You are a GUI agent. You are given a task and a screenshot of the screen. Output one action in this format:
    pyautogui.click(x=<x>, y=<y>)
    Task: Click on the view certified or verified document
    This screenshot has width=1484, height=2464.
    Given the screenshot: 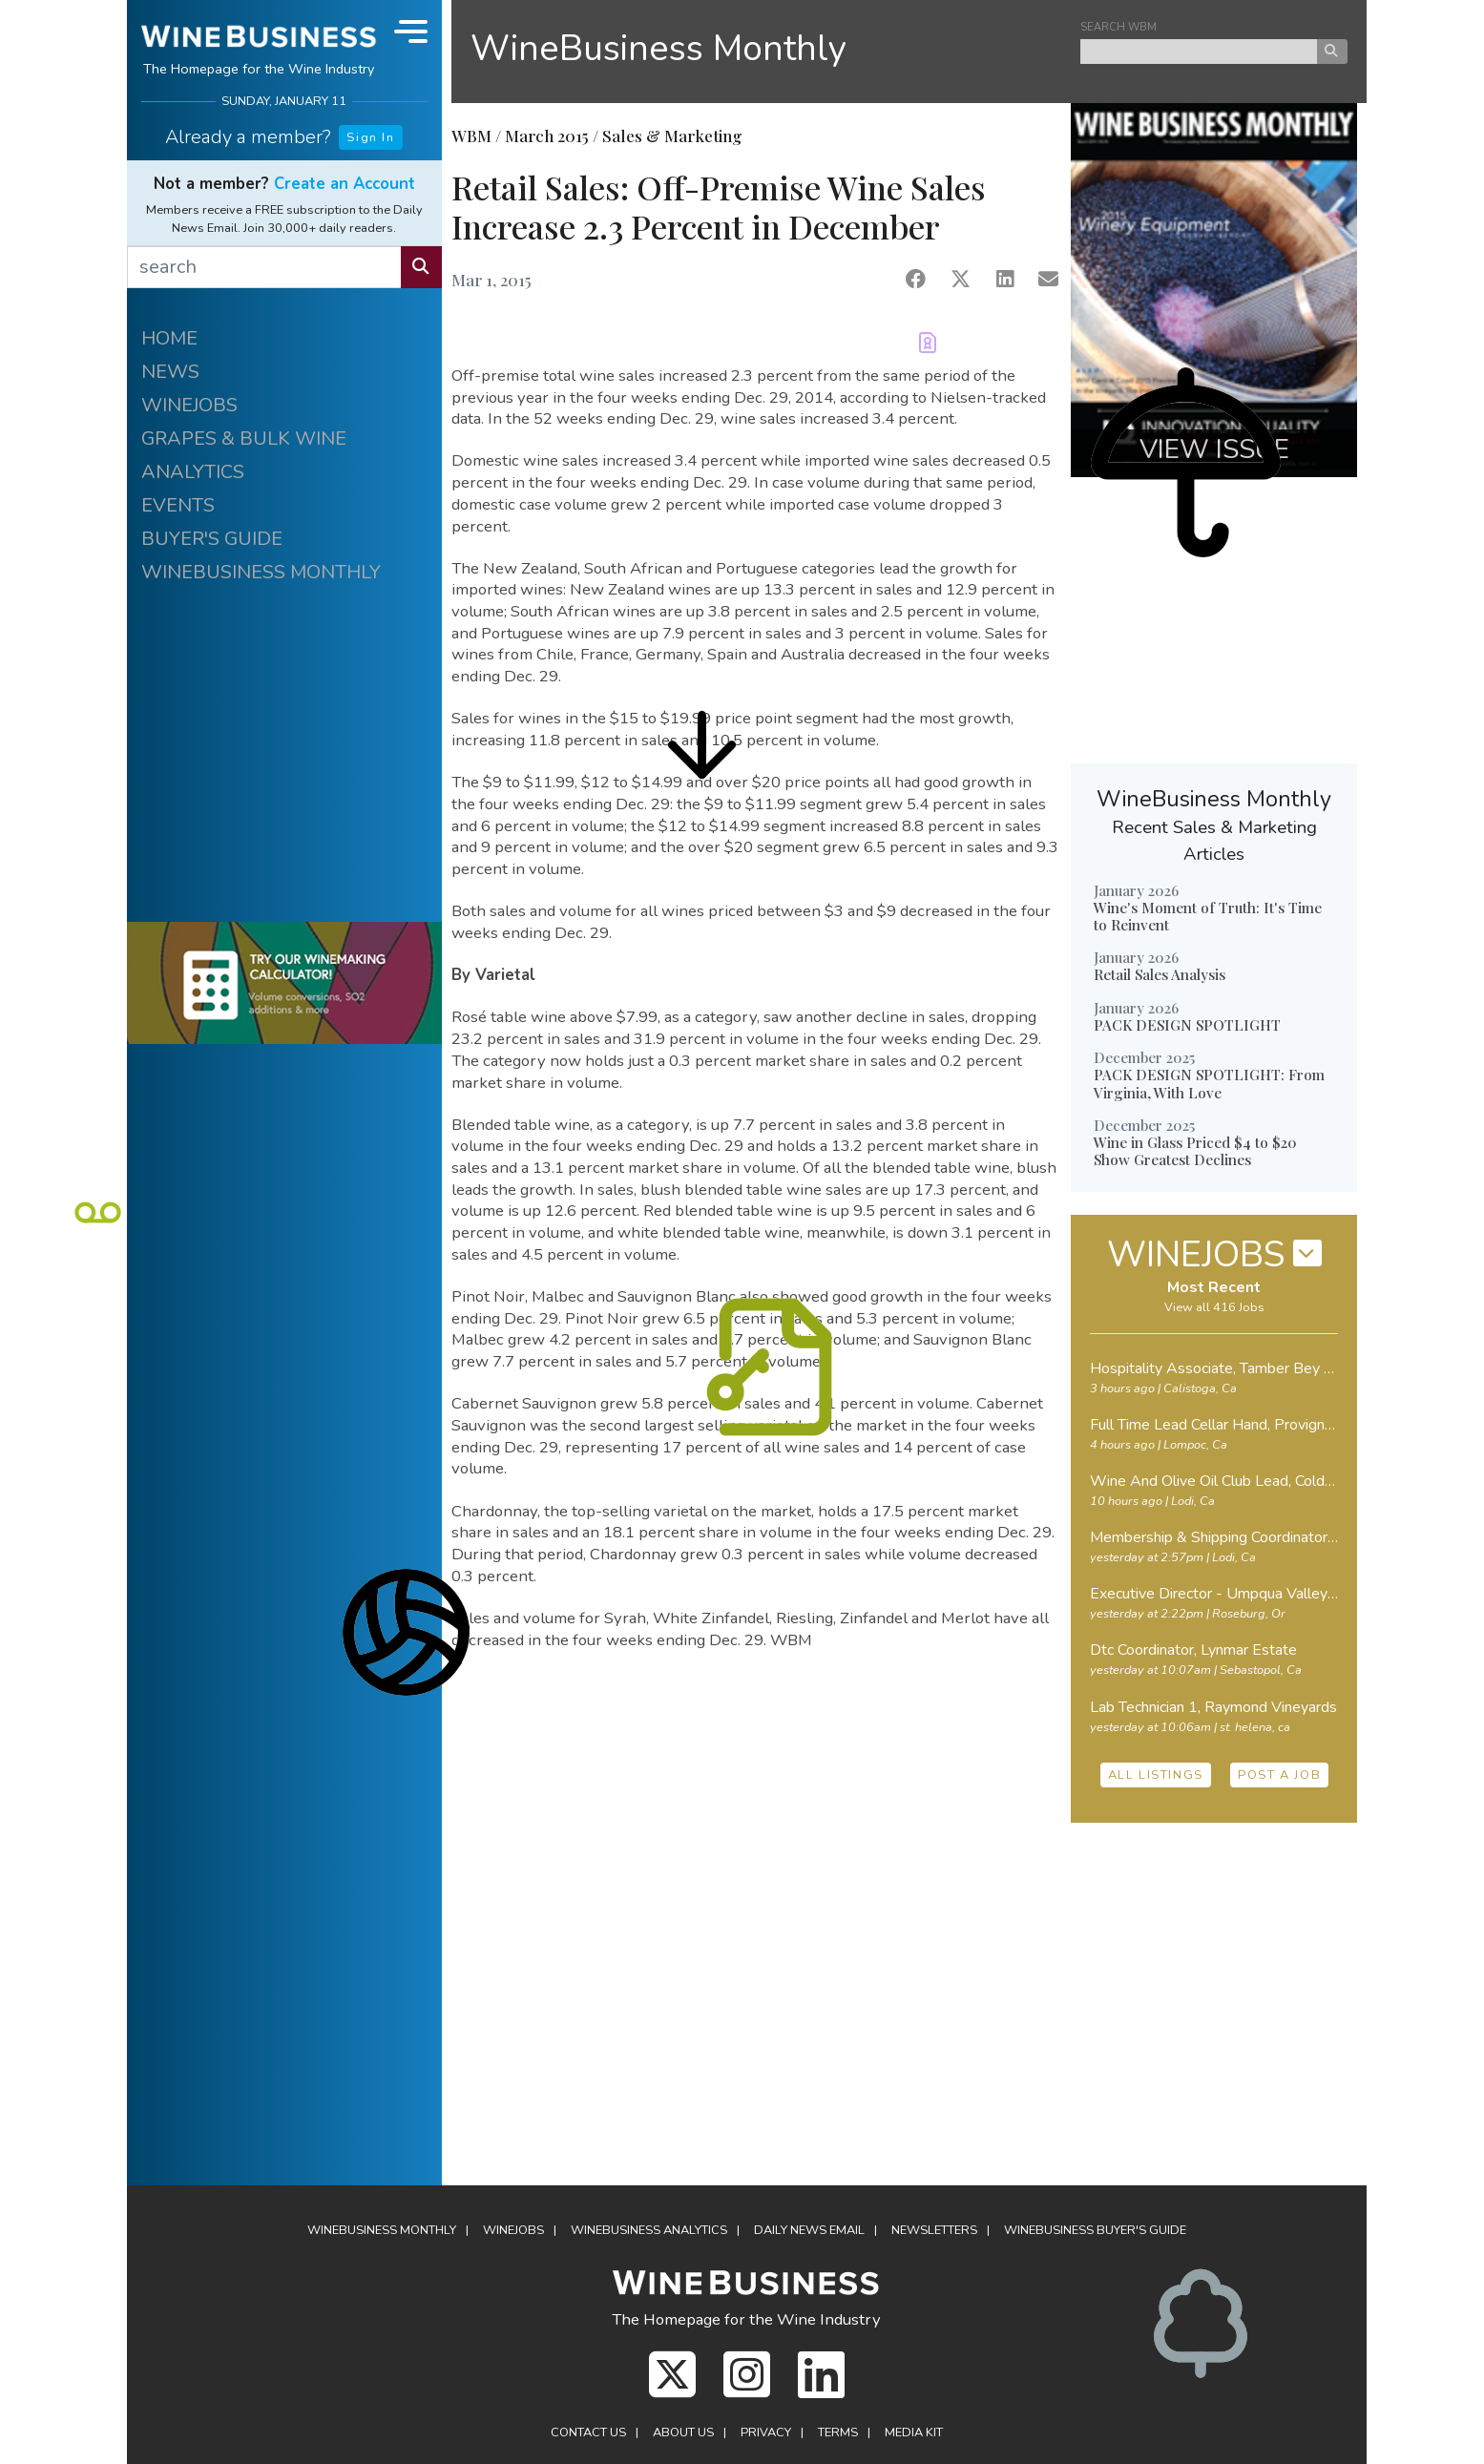 What is the action you would take?
    pyautogui.click(x=928, y=343)
    